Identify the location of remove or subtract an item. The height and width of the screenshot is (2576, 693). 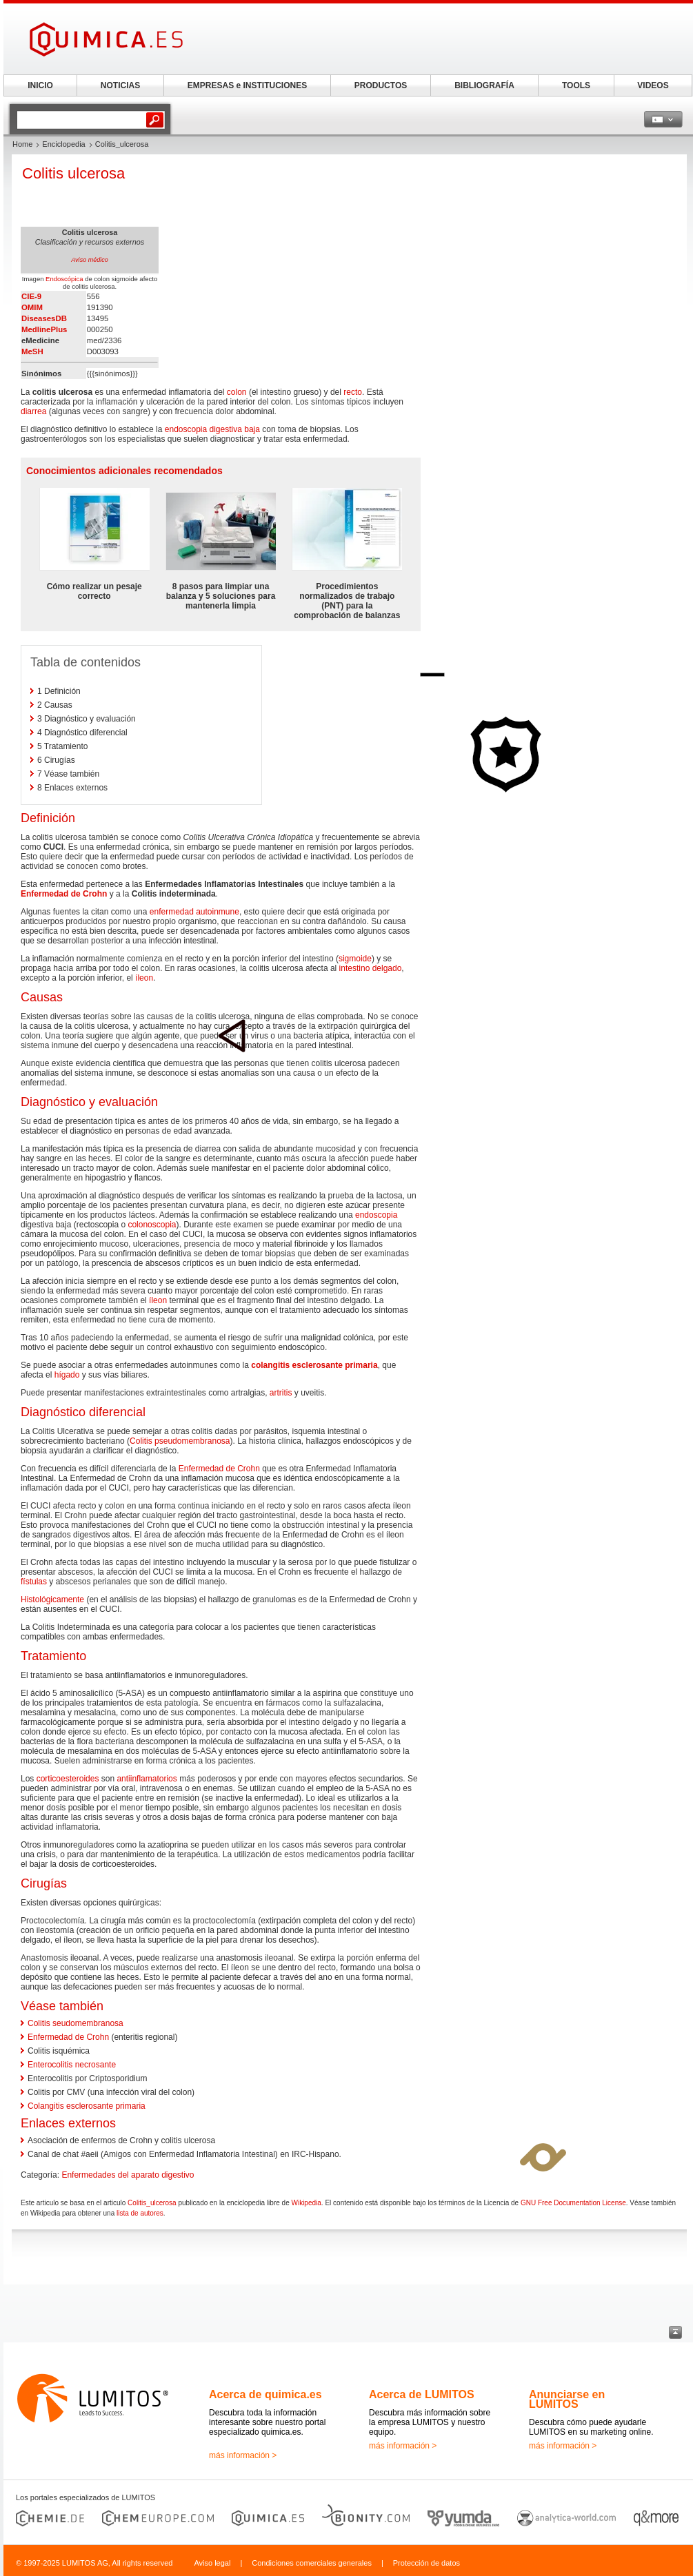
(432, 675).